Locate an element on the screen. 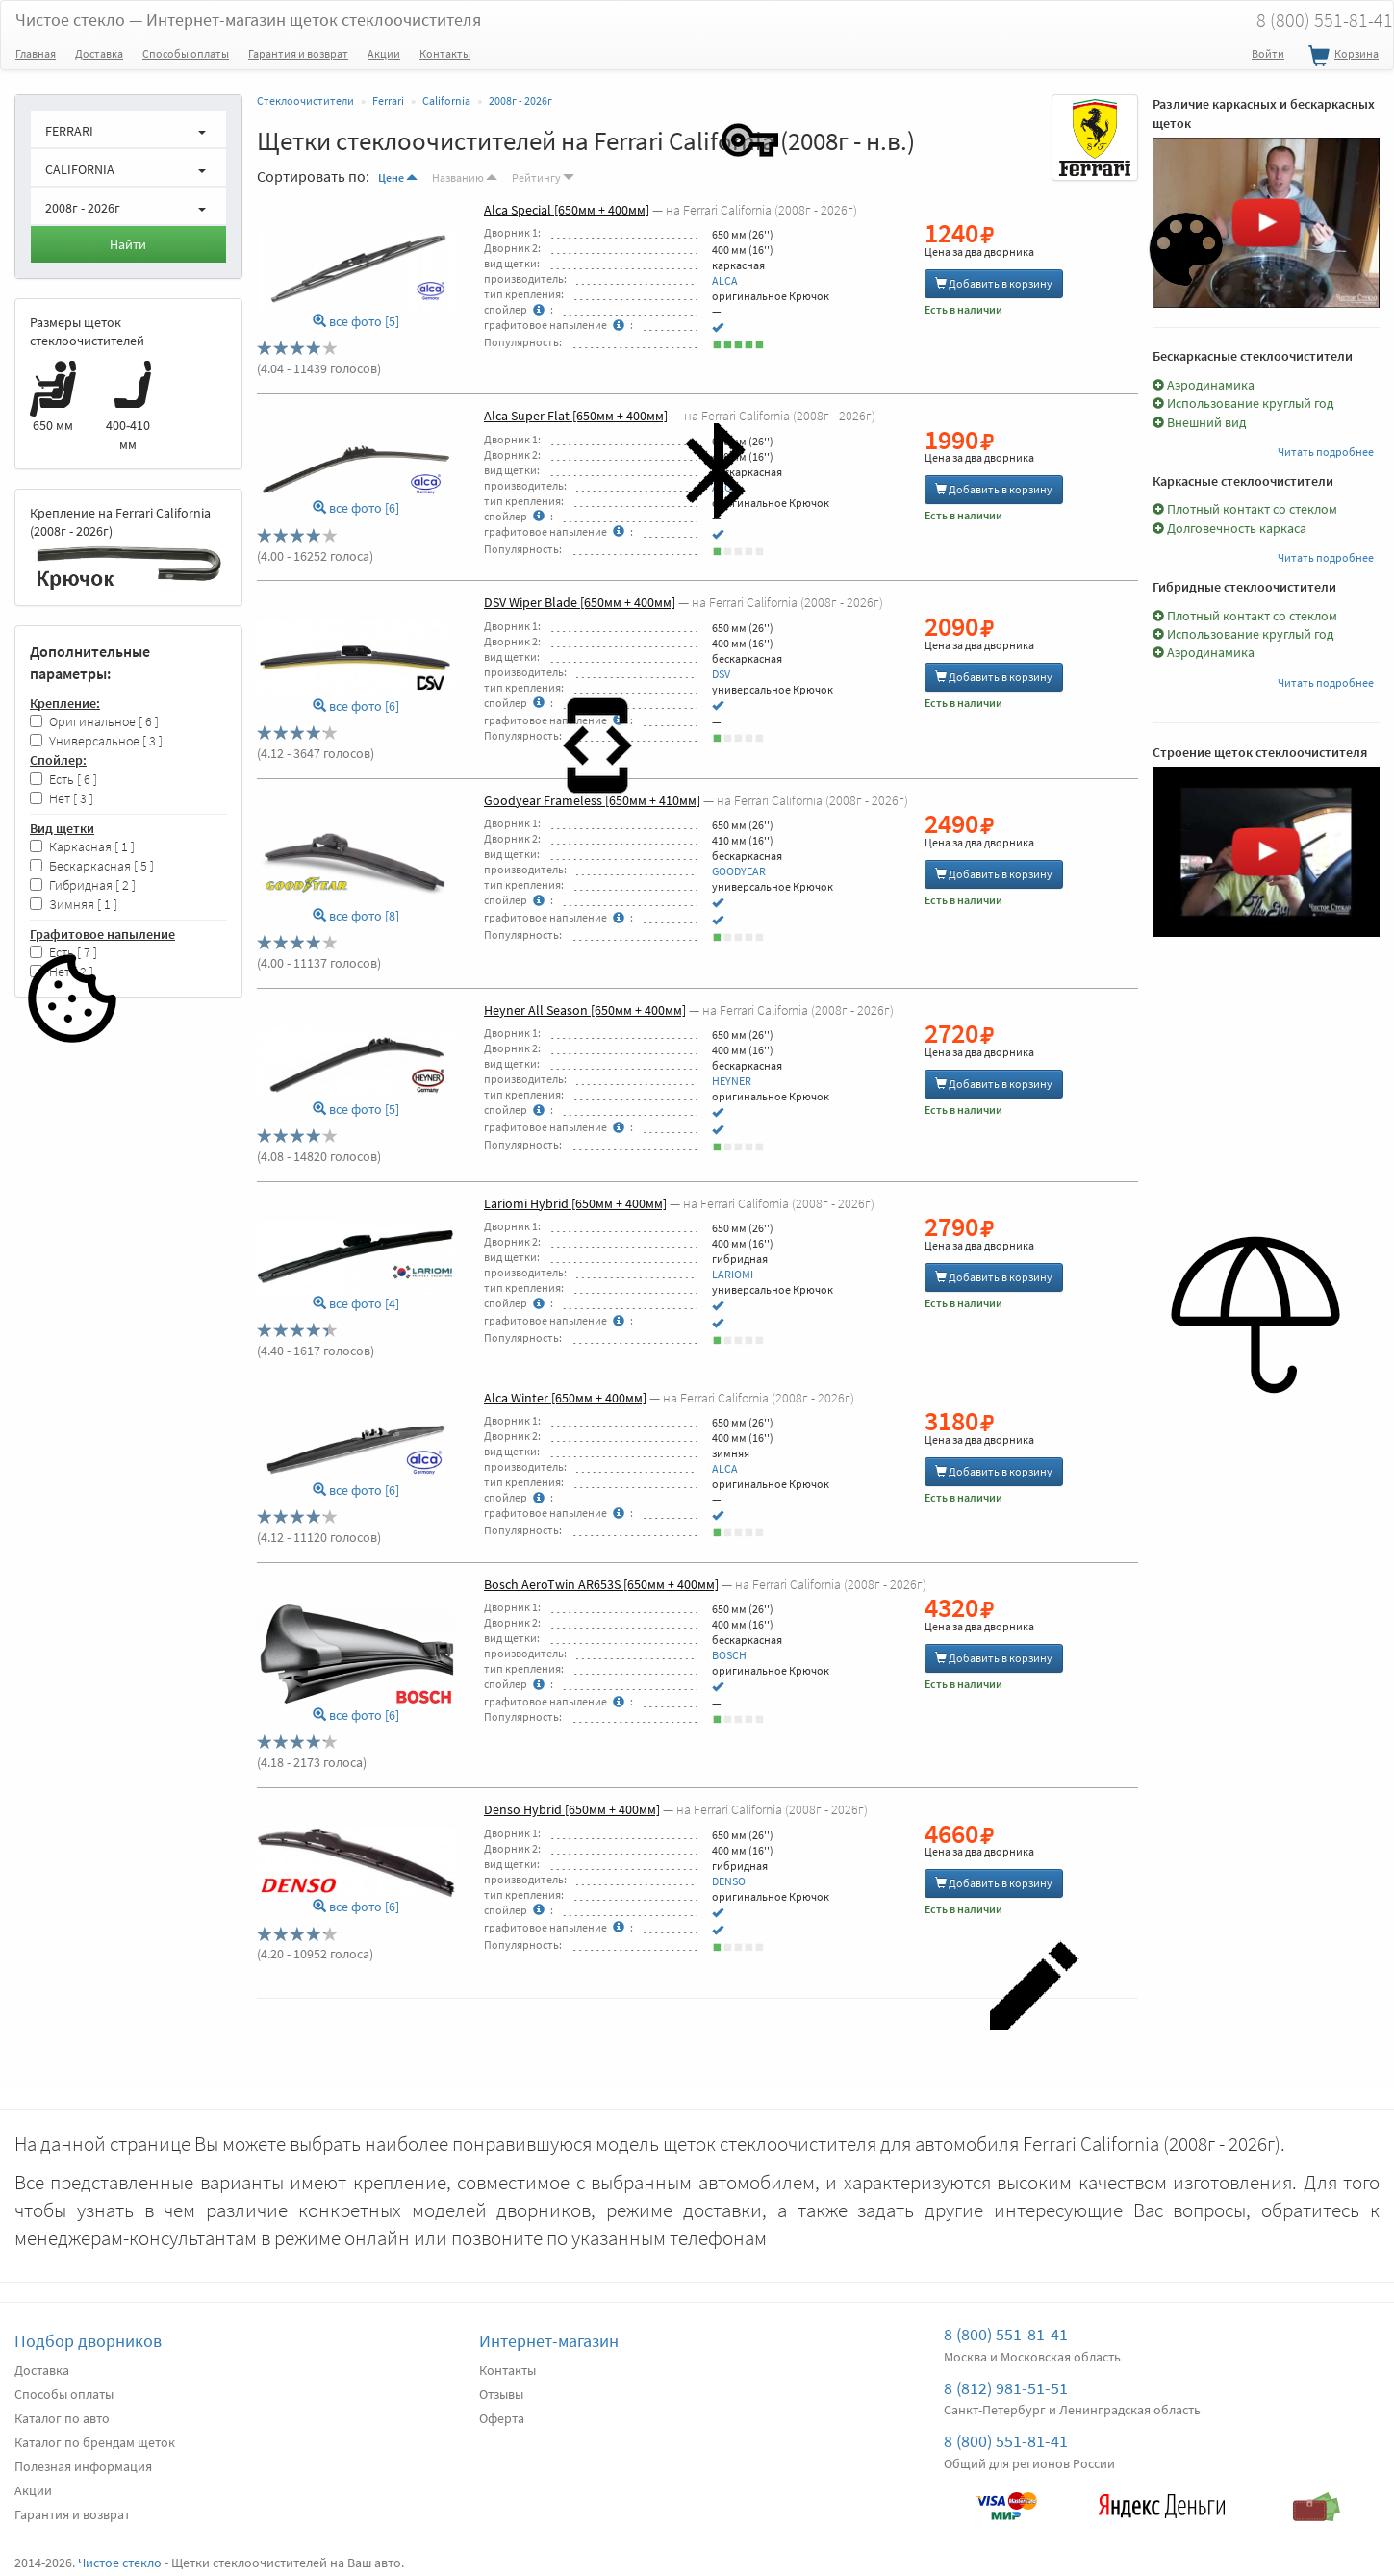 This screenshot has width=1394, height=2576. enable developer mode on device is located at coordinates (597, 745).